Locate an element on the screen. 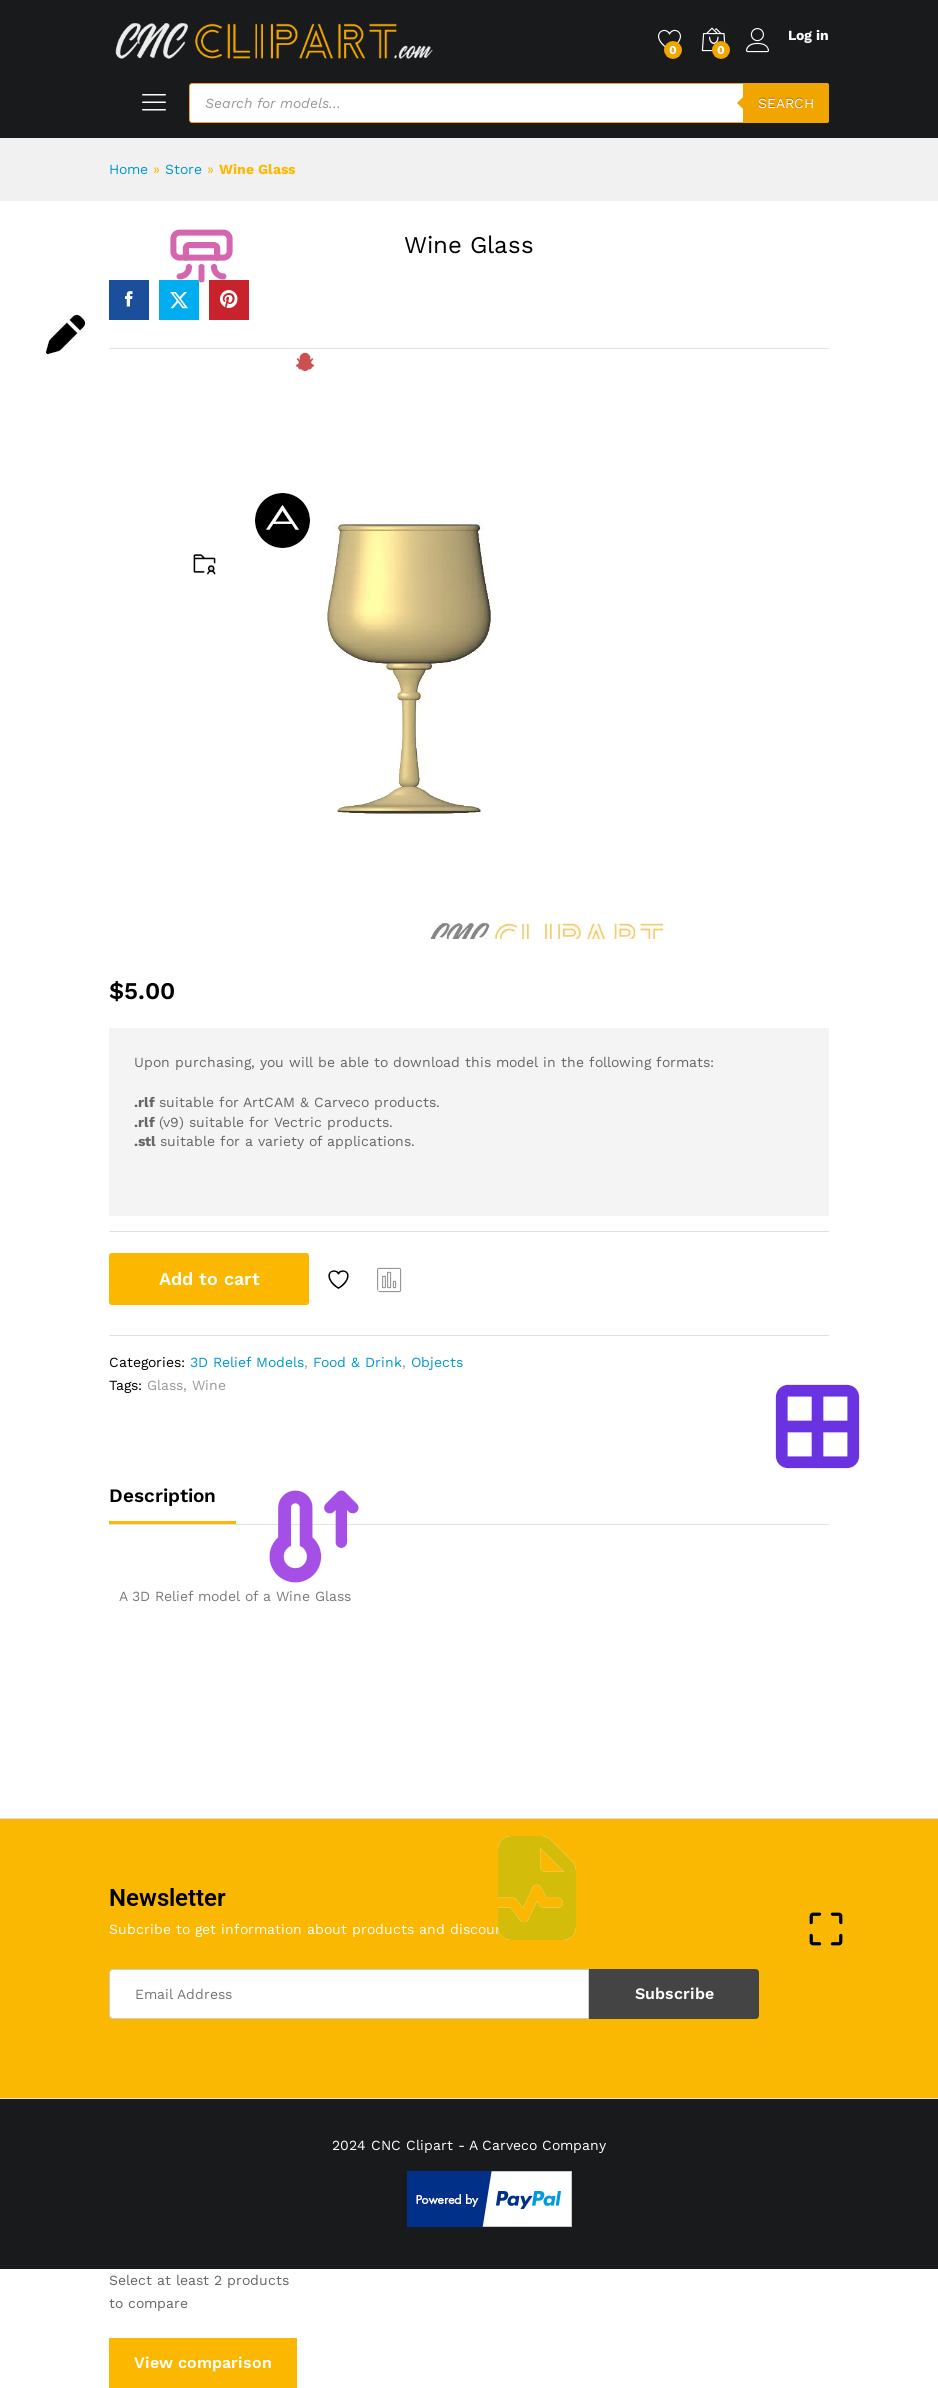 This screenshot has height=2388, width=938. increase temperature setting is located at coordinates (312, 1536).